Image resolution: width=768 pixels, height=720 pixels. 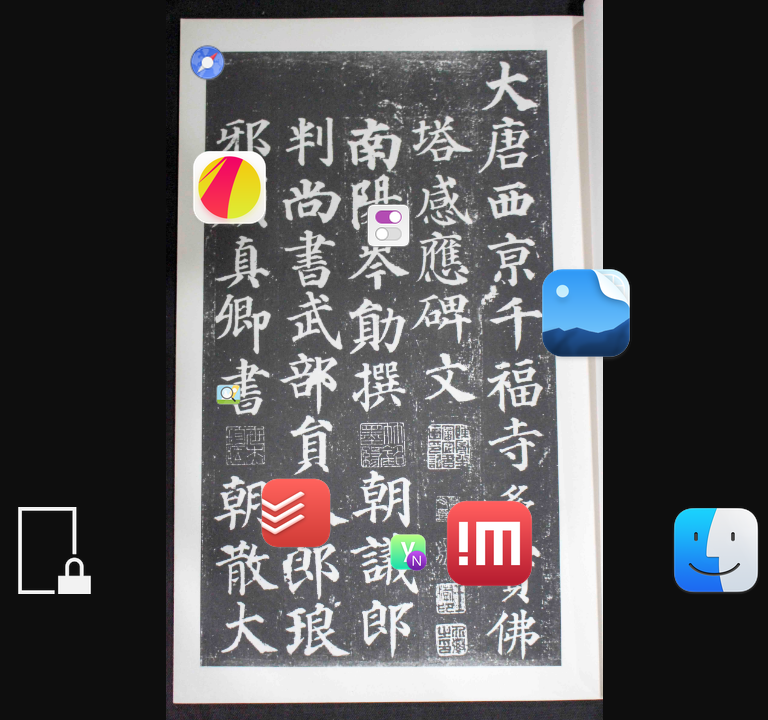 What do you see at coordinates (489, 543) in the screenshot?
I see `open NoMachine remote desktop application` at bounding box center [489, 543].